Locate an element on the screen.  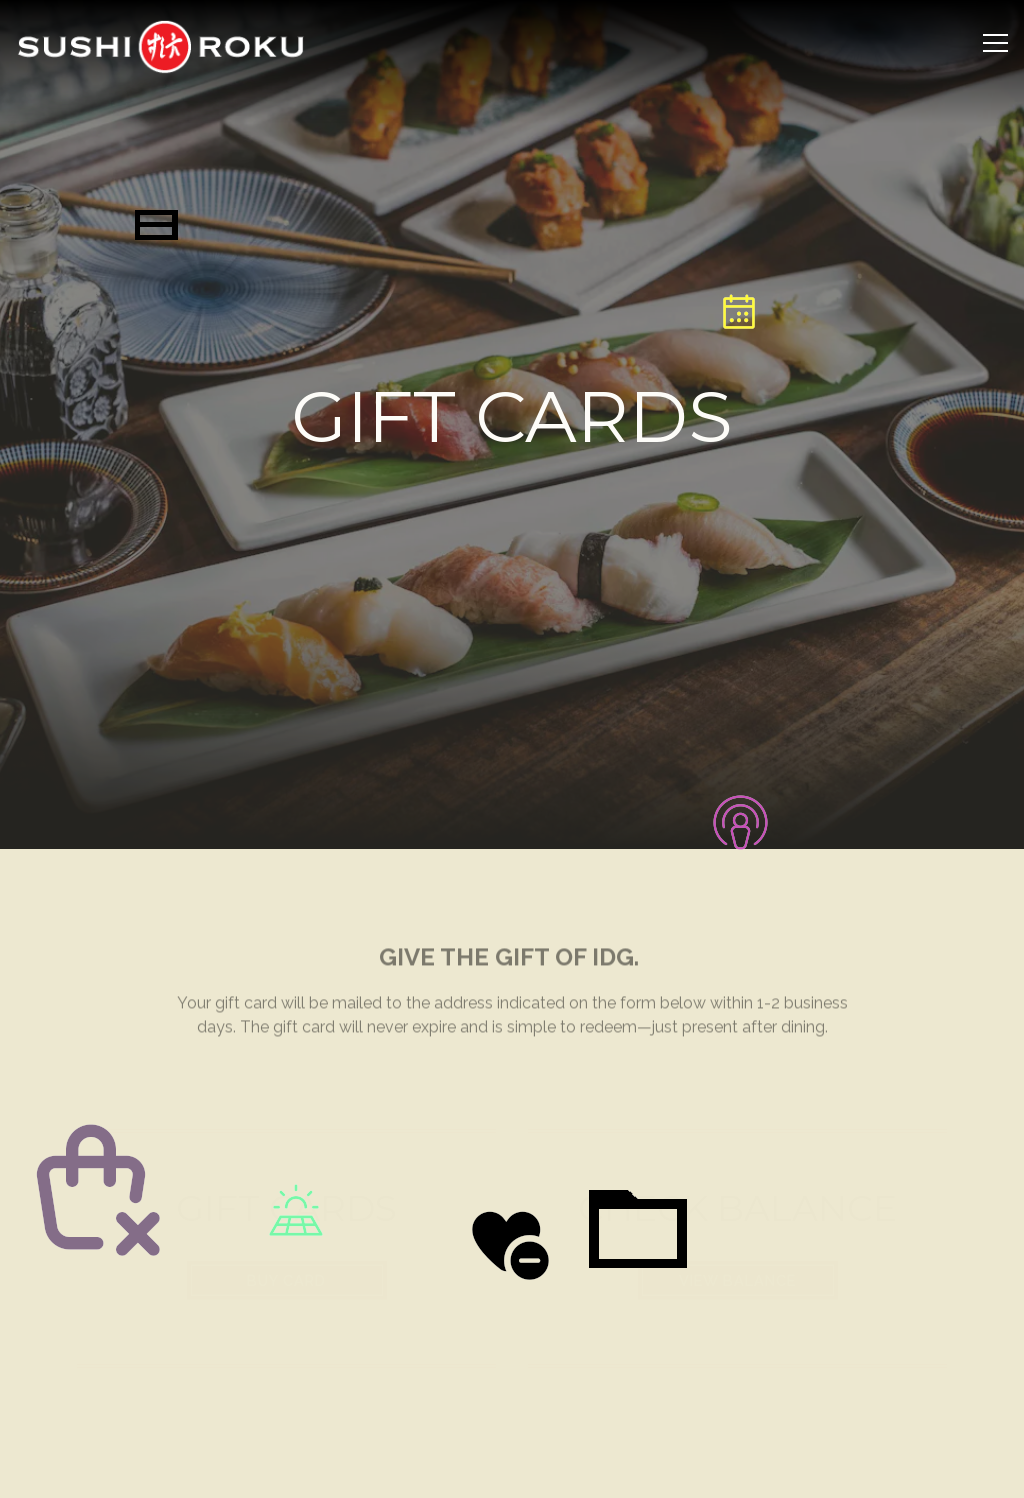
open apple podcasts app is located at coordinates (740, 822).